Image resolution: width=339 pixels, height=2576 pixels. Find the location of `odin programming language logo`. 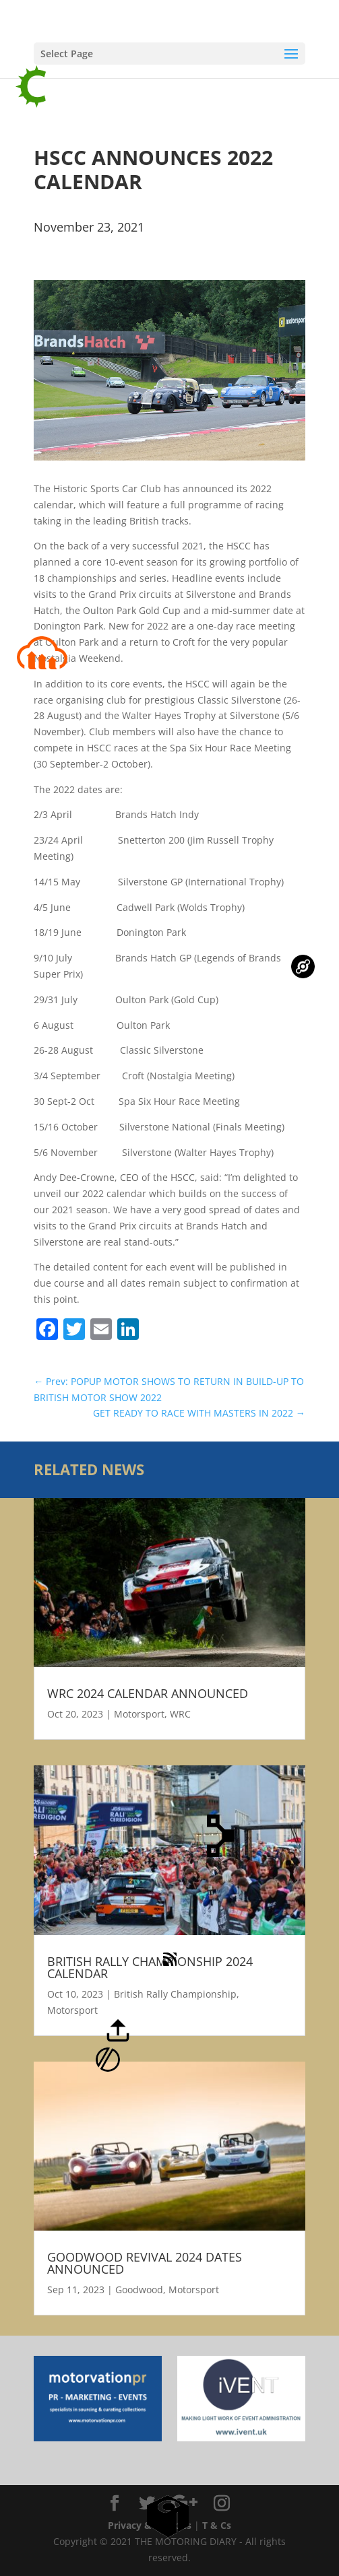

odin programming language logo is located at coordinates (108, 2060).